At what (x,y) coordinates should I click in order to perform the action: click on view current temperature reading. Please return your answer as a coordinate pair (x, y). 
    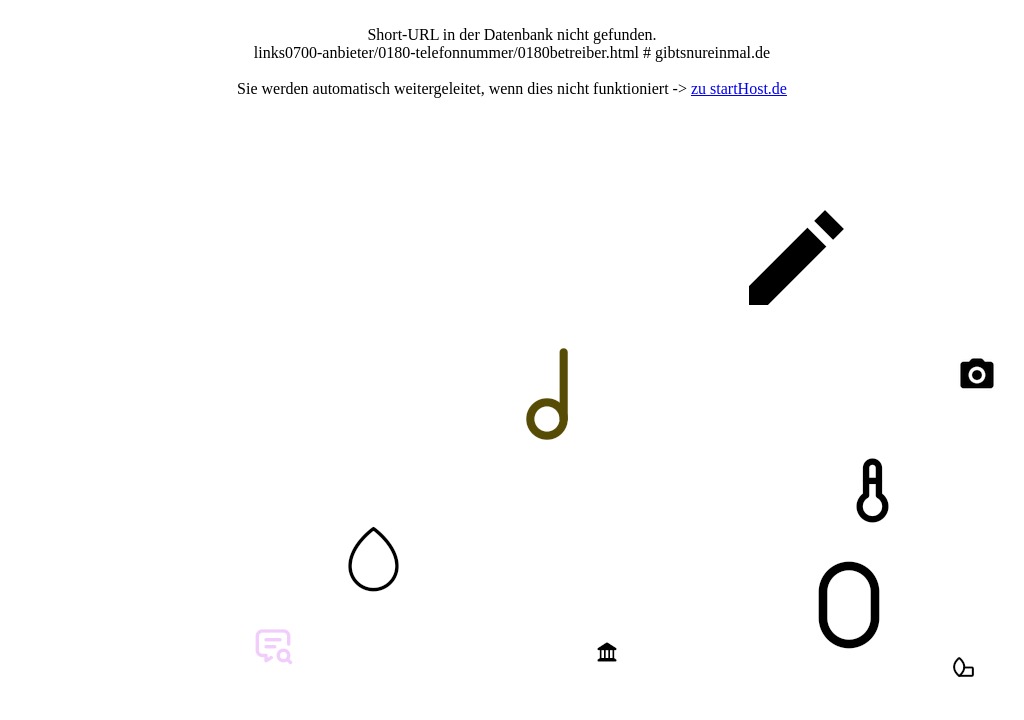
    Looking at the image, I should click on (872, 490).